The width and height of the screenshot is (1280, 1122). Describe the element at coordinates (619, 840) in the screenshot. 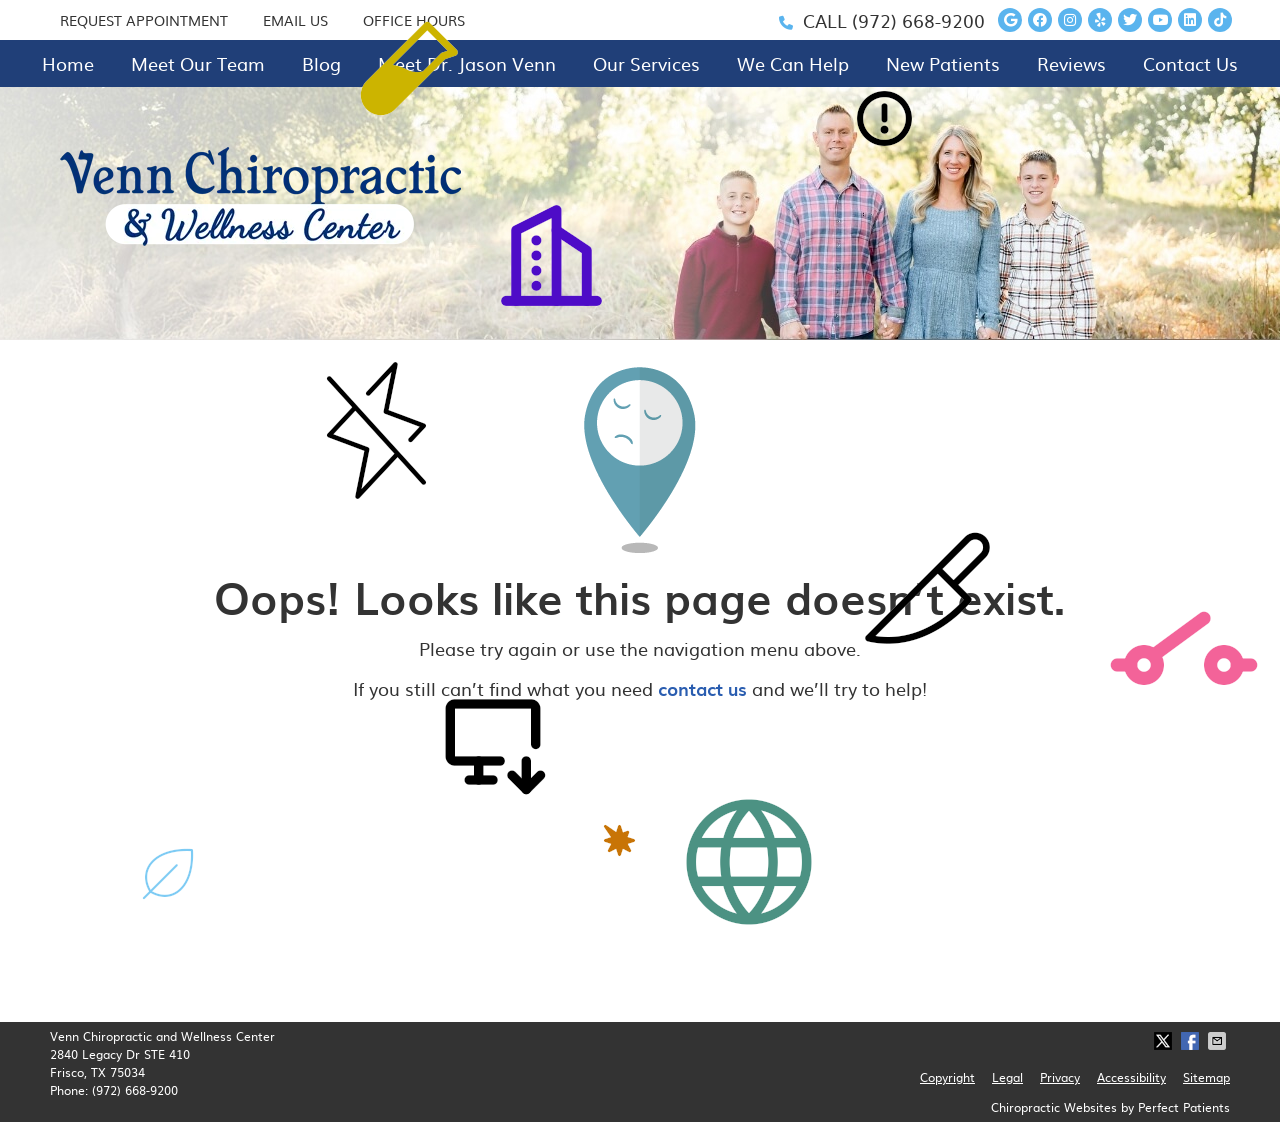

I see `indicates a new or featured item` at that location.